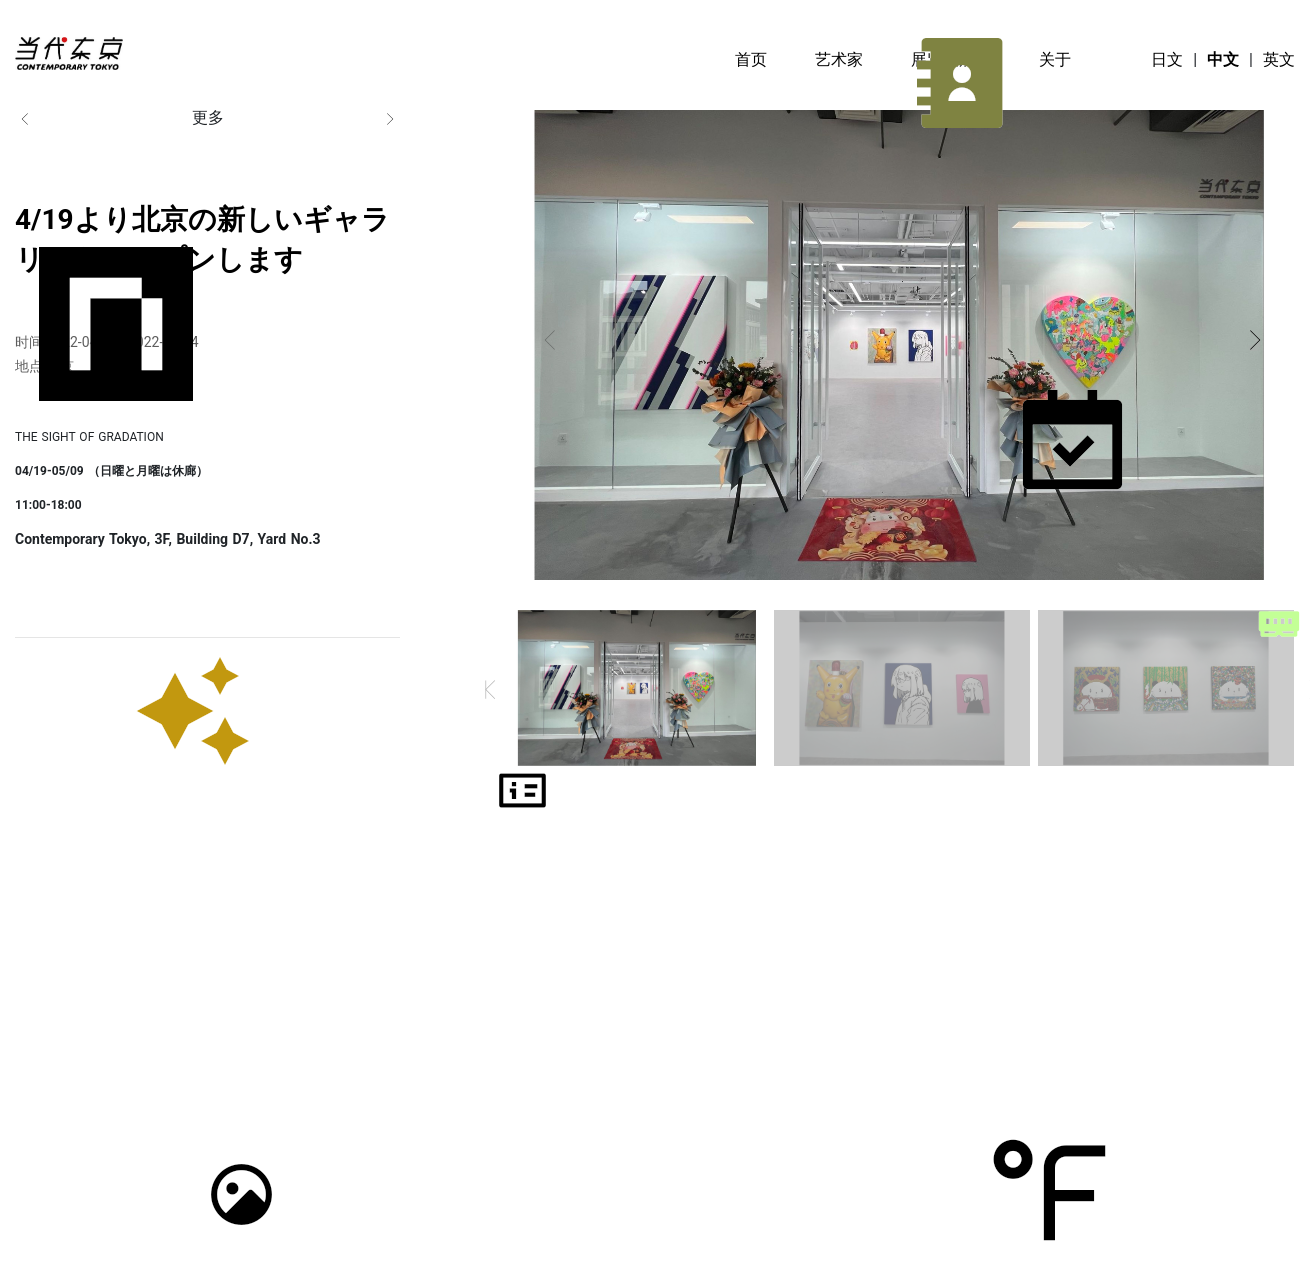  Describe the element at coordinates (116, 324) in the screenshot. I see `visit NameMC website` at that location.